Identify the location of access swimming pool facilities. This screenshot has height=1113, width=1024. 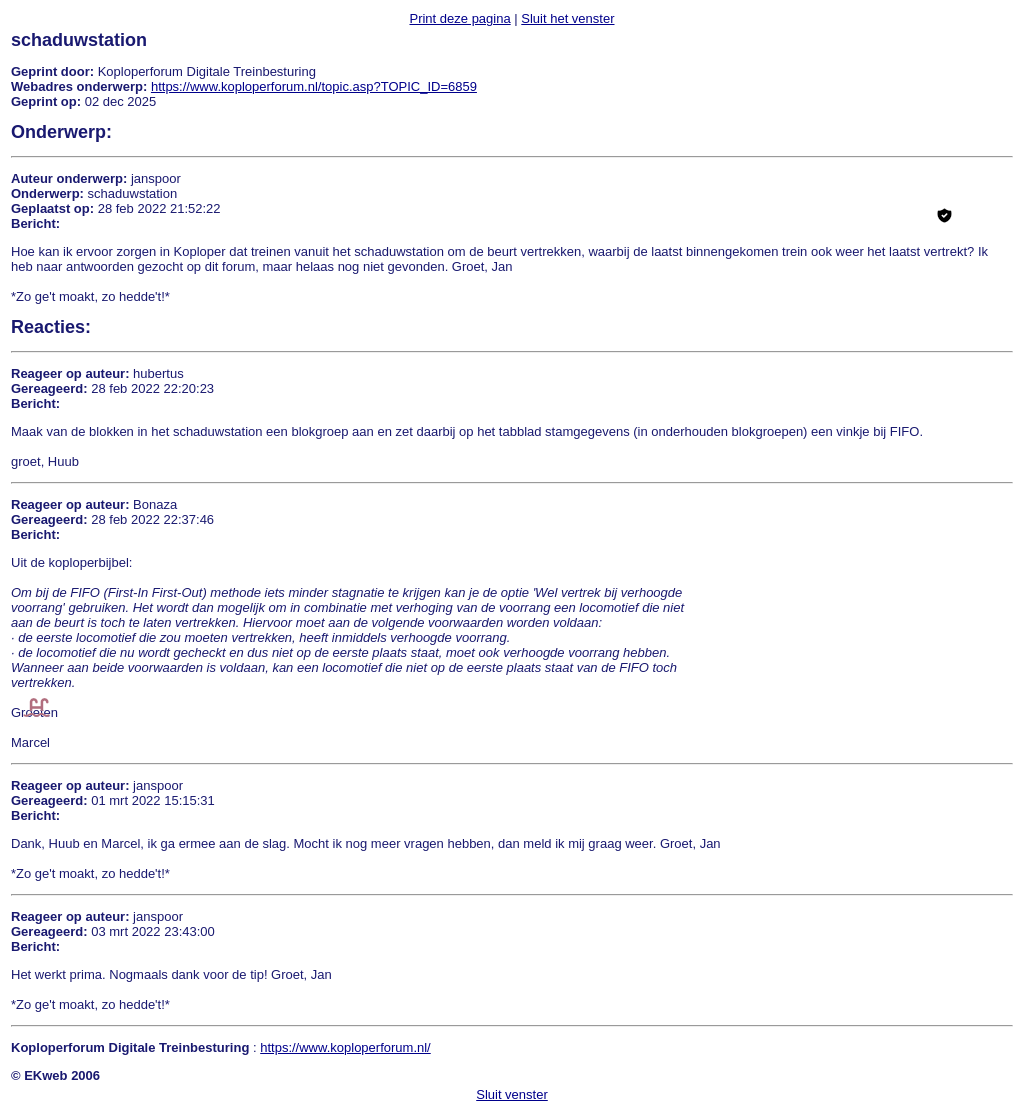
(36, 707).